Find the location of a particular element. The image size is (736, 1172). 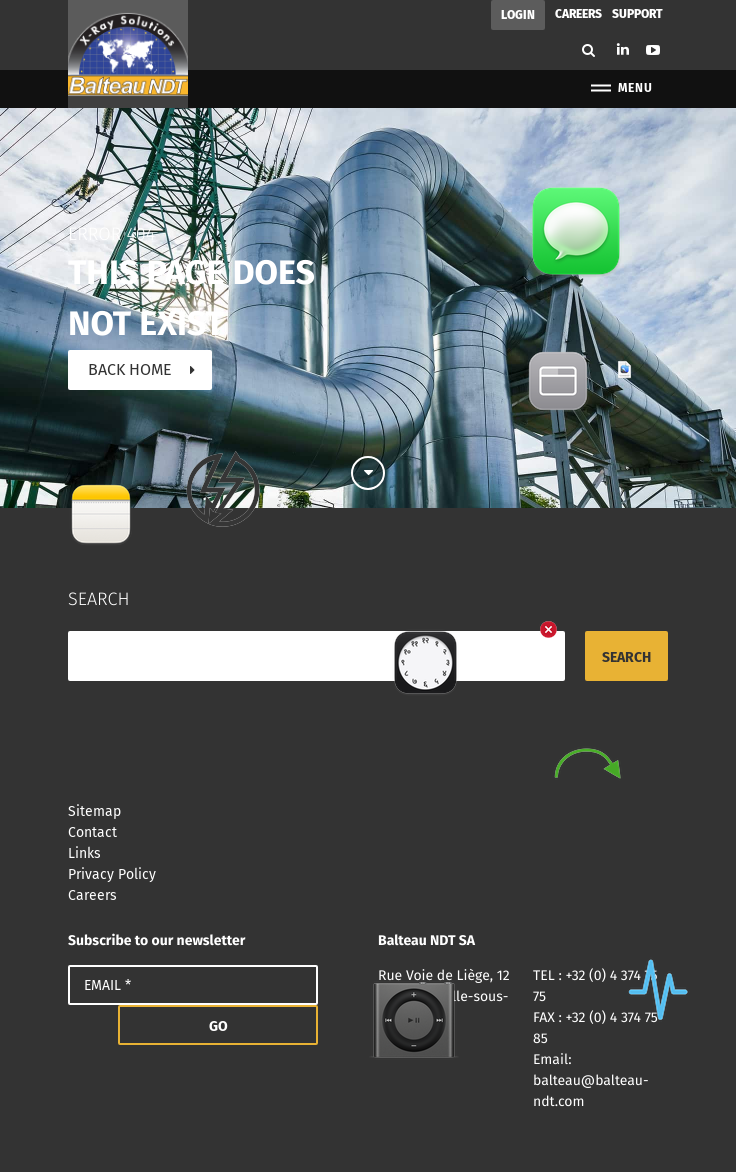

open a screenshot or capture in CleanShot X is located at coordinates (624, 369).